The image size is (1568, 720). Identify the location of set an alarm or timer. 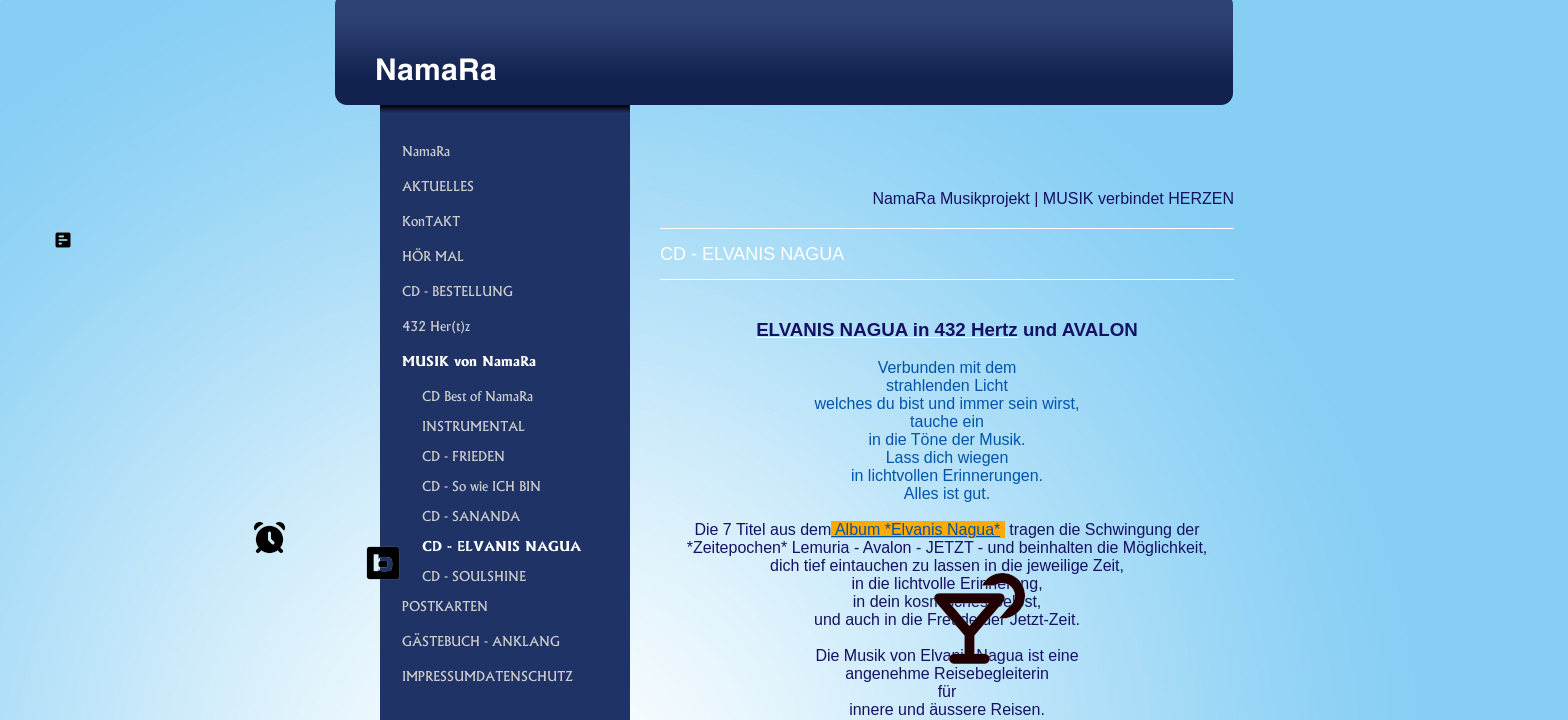
(269, 537).